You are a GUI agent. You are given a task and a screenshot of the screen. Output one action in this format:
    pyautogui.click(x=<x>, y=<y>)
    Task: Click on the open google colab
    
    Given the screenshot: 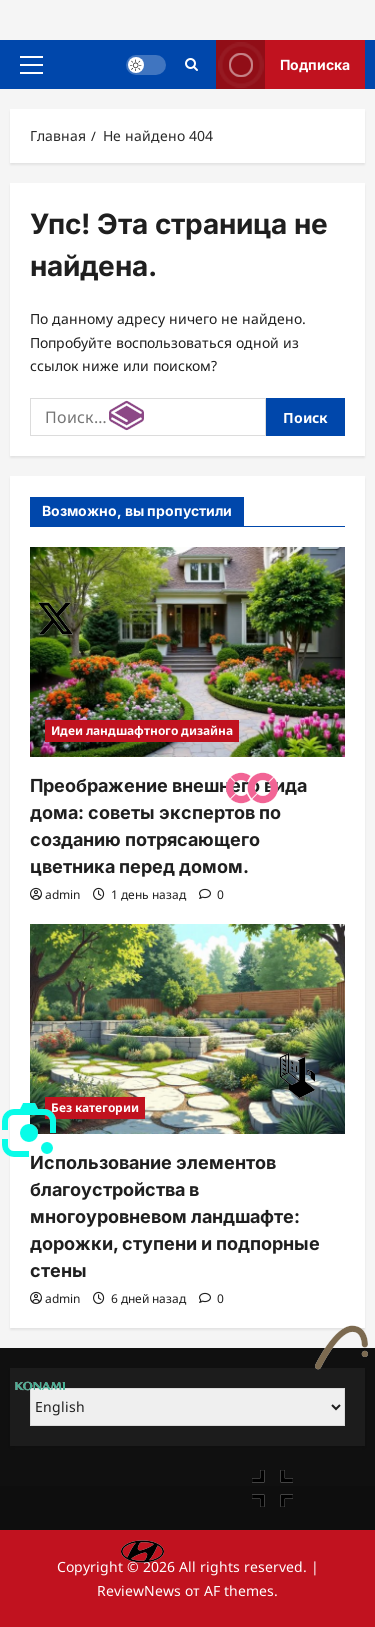 What is the action you would take?
    pyautogui.click(x=252, y=788)
    